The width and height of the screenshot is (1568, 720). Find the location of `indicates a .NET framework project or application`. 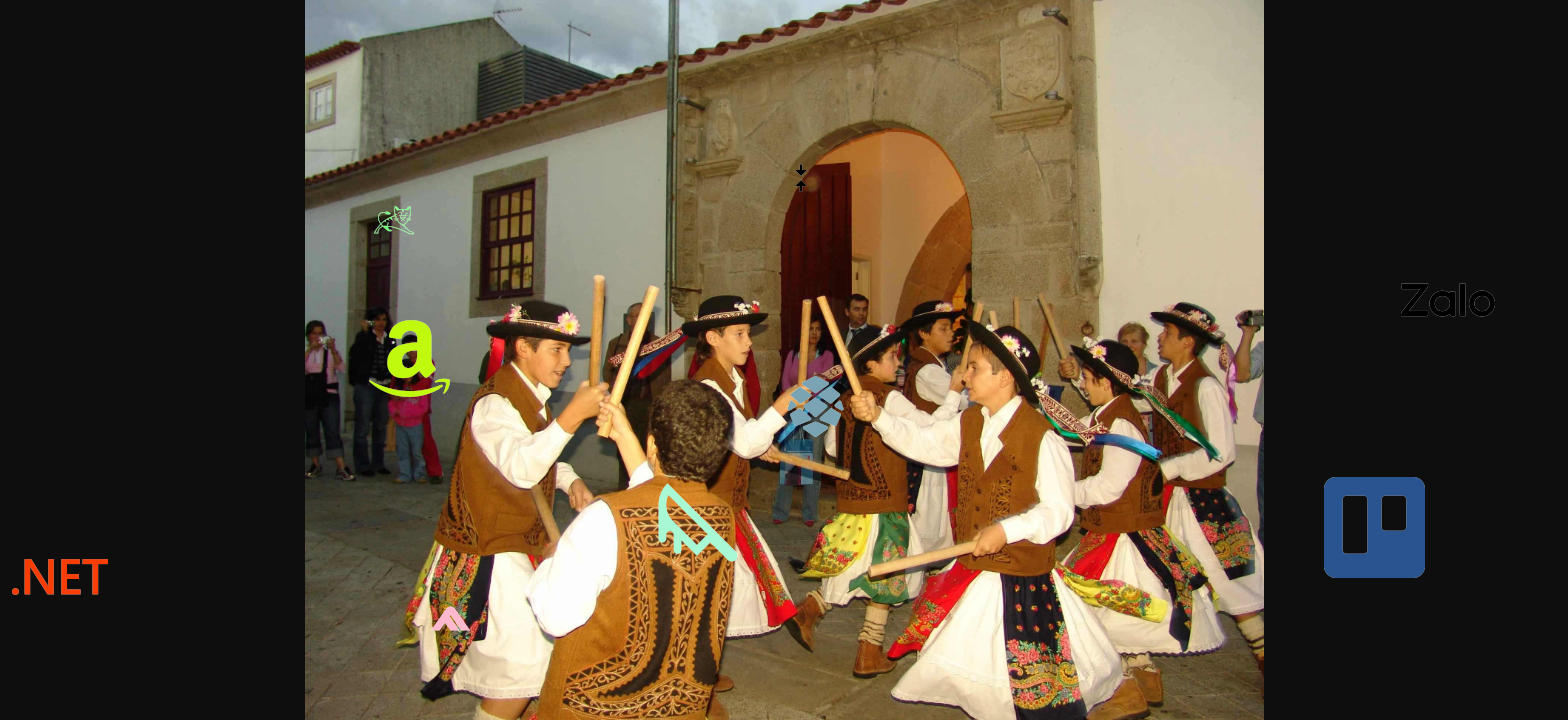

indicates a .NET framework project or application is located at coordinates (60, 577).